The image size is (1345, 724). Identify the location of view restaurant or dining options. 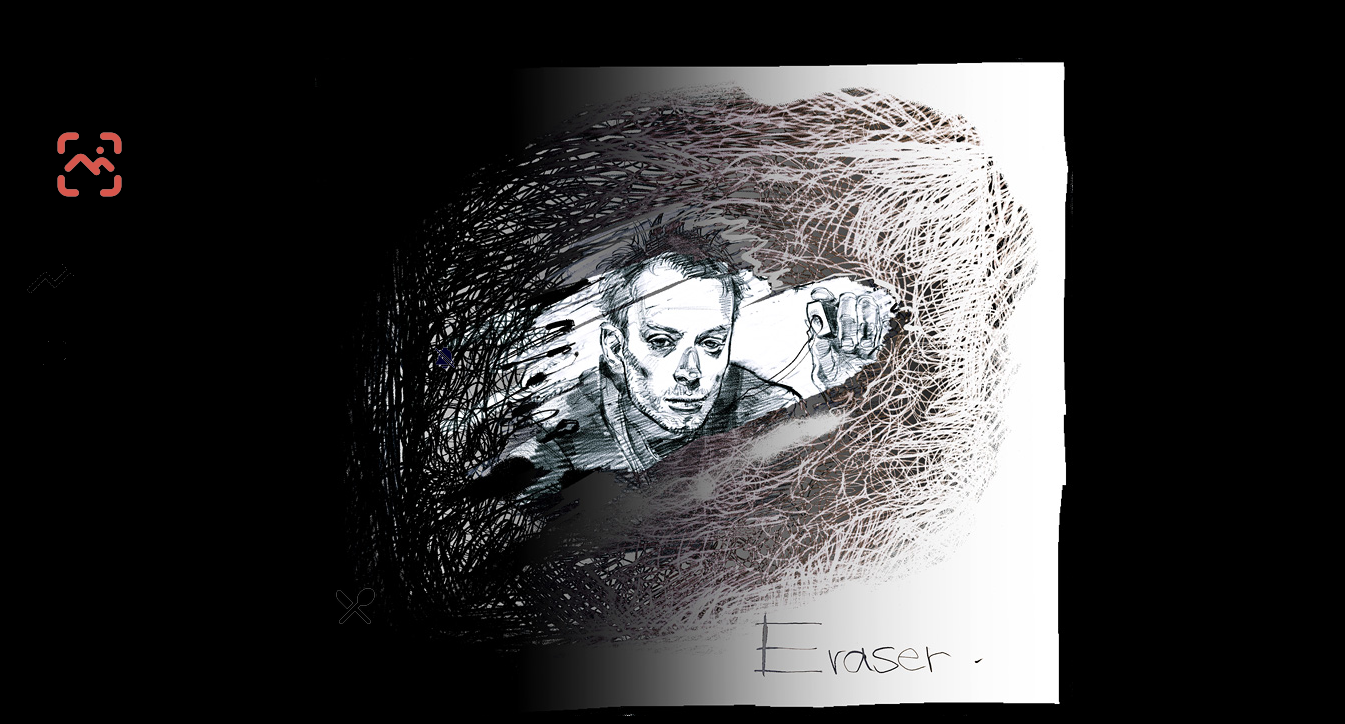
(355, 606).